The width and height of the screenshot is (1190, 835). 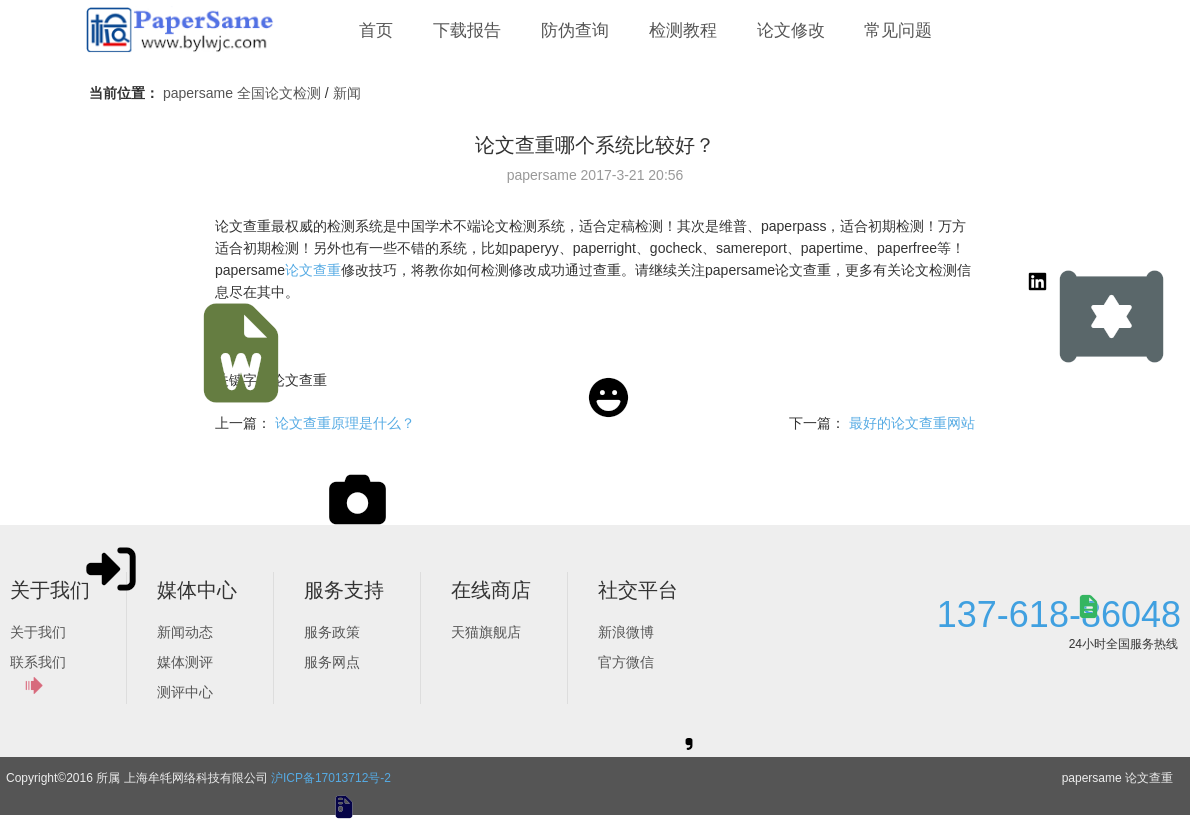 What do you see at coordinates (1088, 606) in the screenshot?
I see `view document or text file` at bounding box center [1088, 606].